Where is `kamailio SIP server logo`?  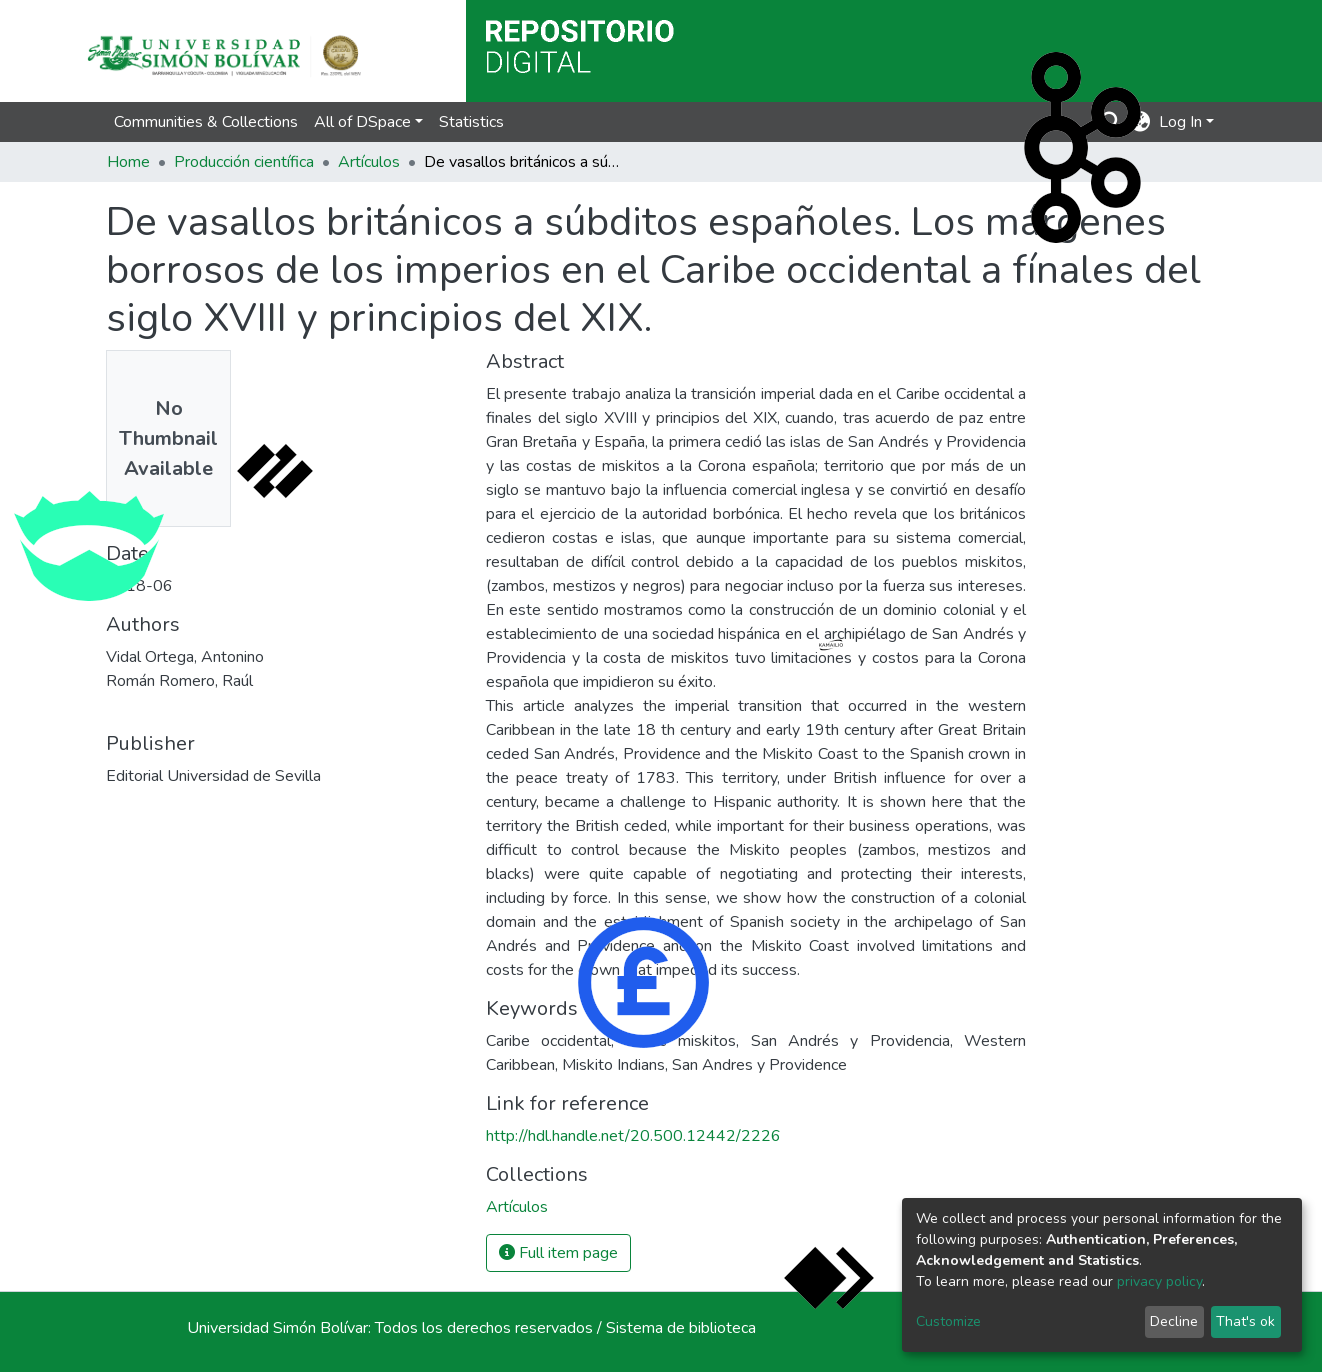 kamailio SIP server logo is located at coordinates (831, 645).